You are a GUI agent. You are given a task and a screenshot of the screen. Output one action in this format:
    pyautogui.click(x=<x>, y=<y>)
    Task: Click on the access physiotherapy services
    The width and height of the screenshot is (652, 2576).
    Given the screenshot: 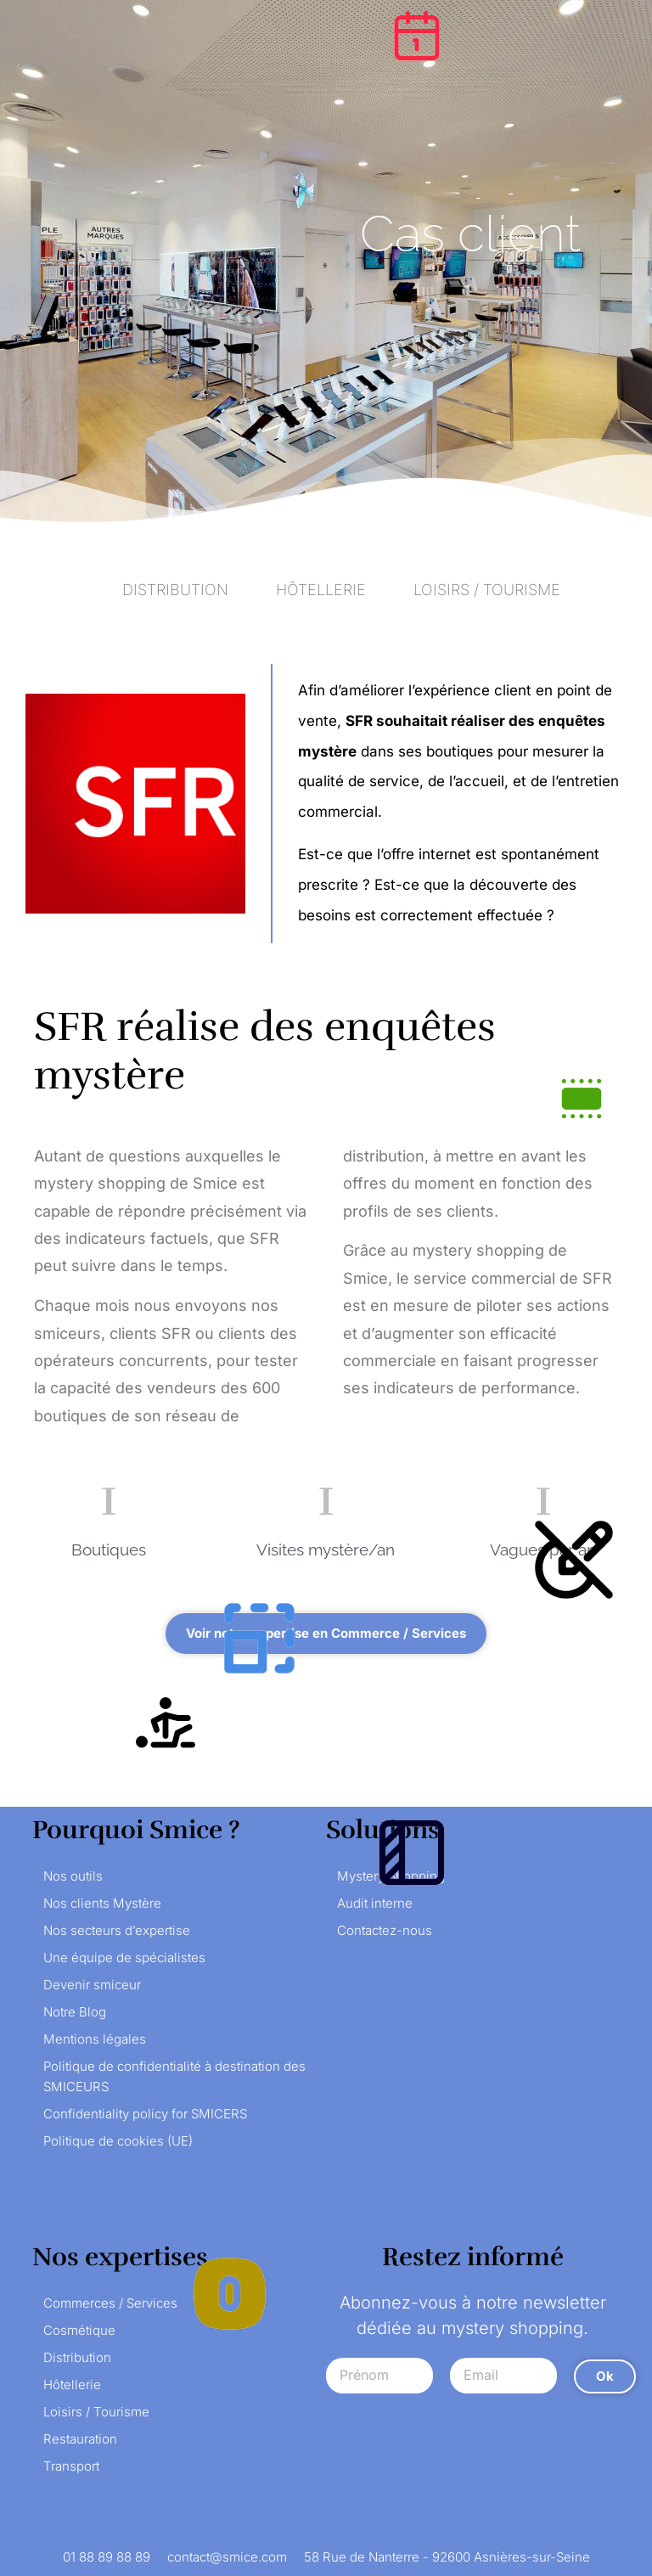 What is the action you would take?
    pyautogui.click(x=166, y=1721)
    